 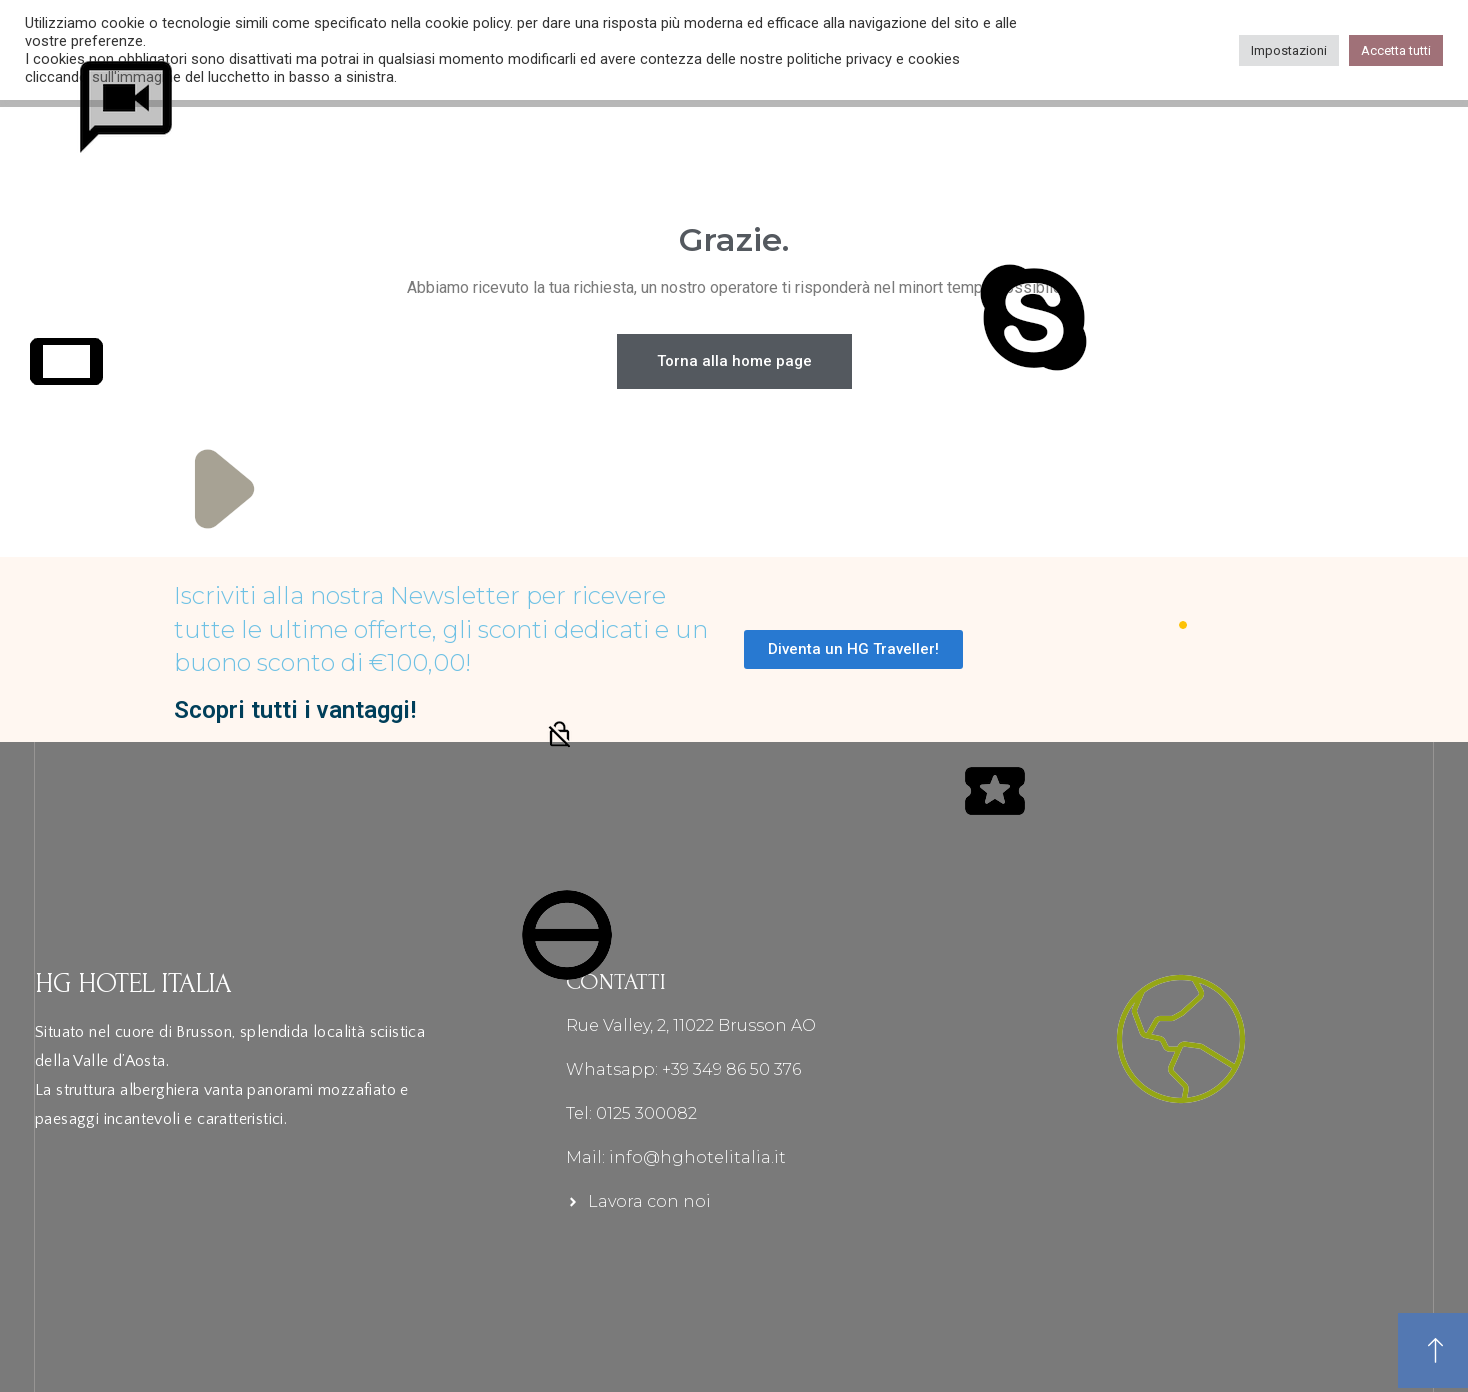 I want to click on view local events or entertainment, so click(x=995, y=791).